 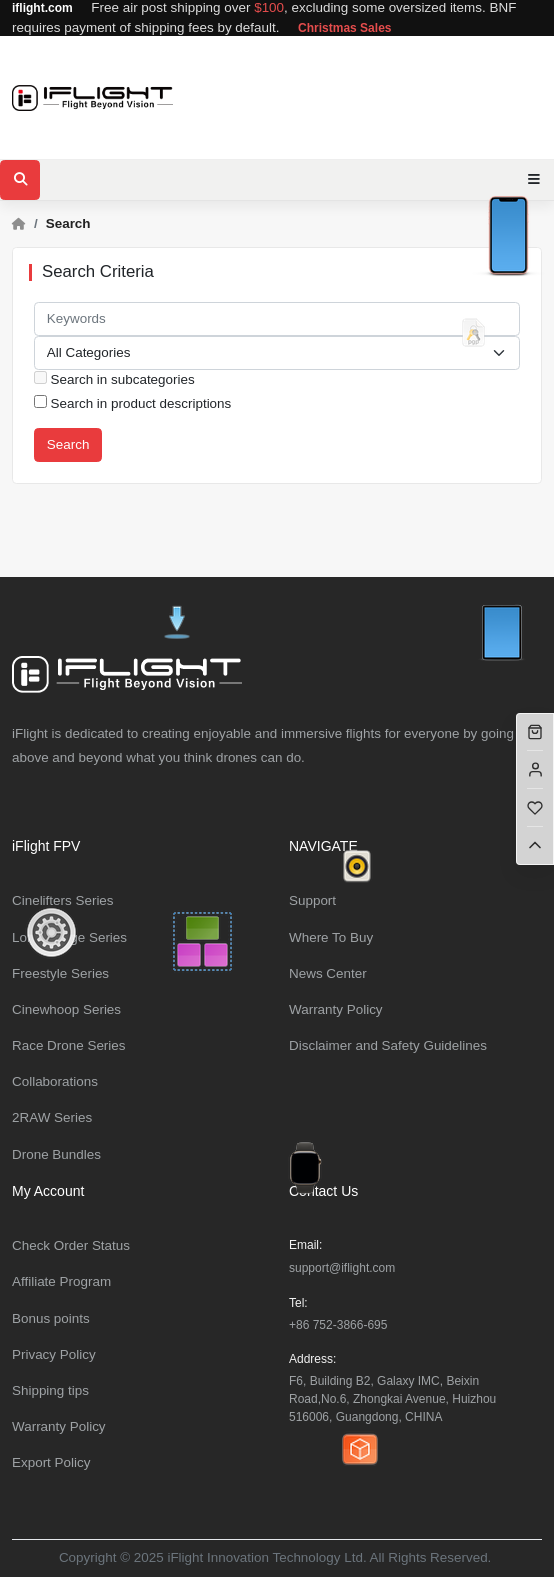 I want to click on open system settings, so click(x=51, y=932).